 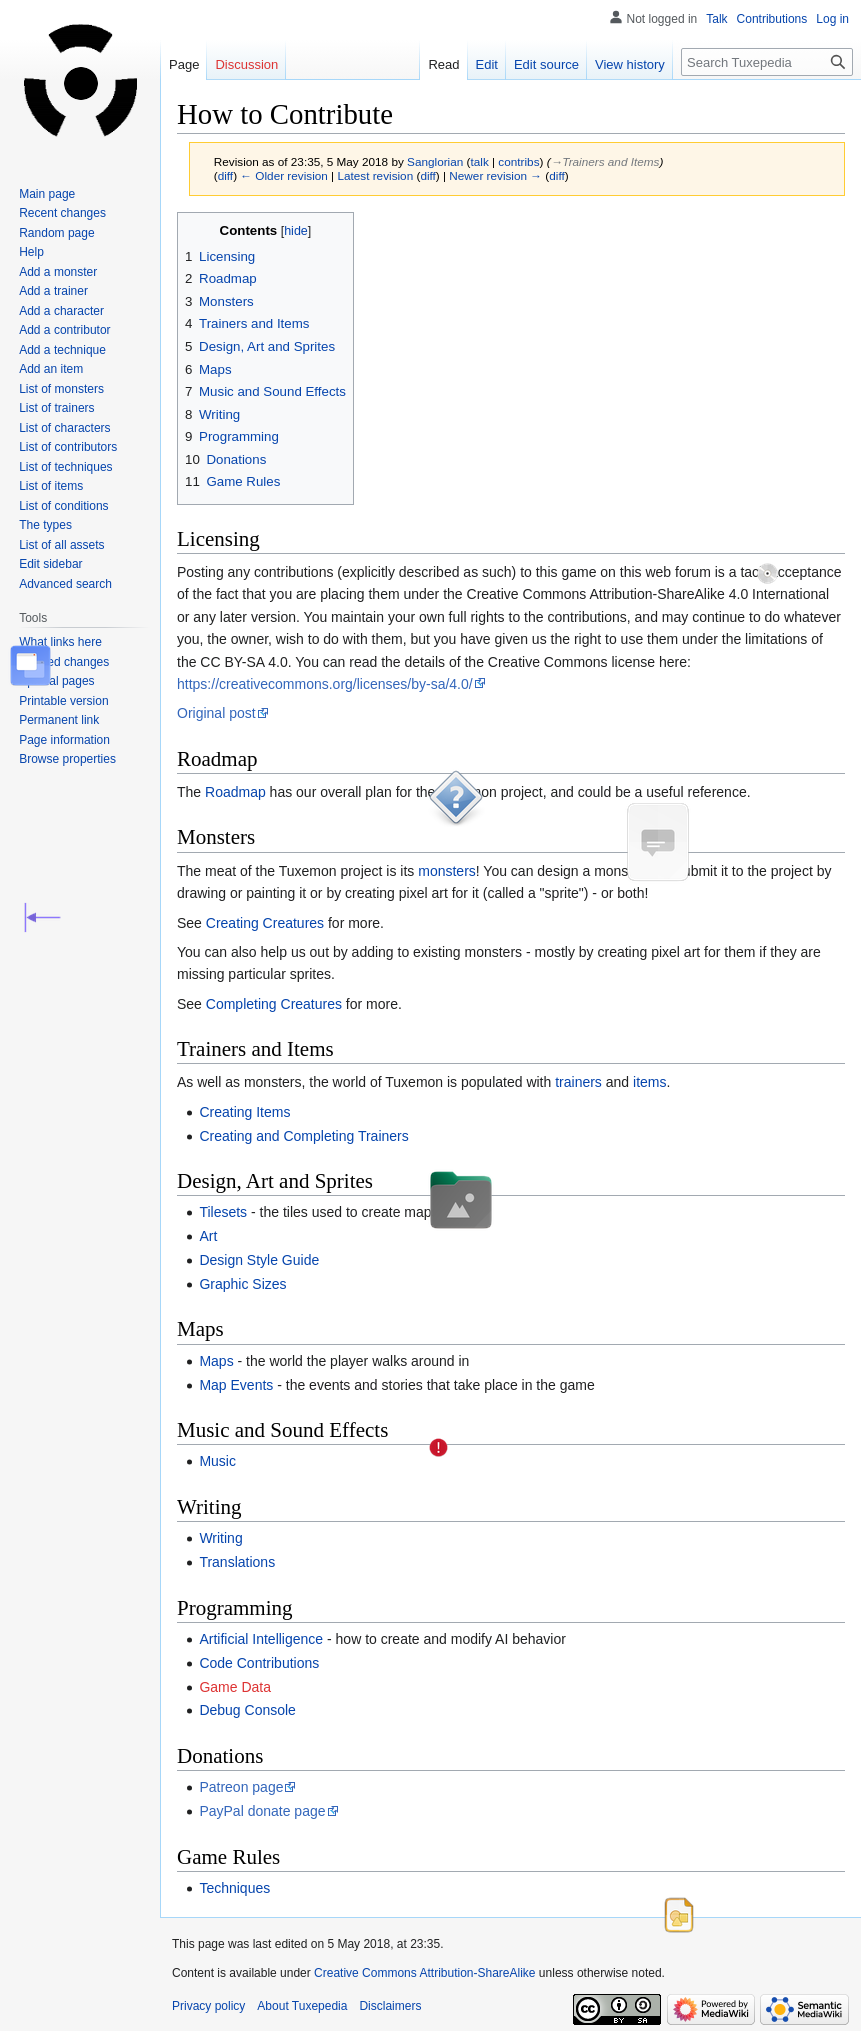 What do you see at coordinates (679, 1915) in the screenshot?
I see `a libreoffice draw document file` at bounding box center [679, 1915].